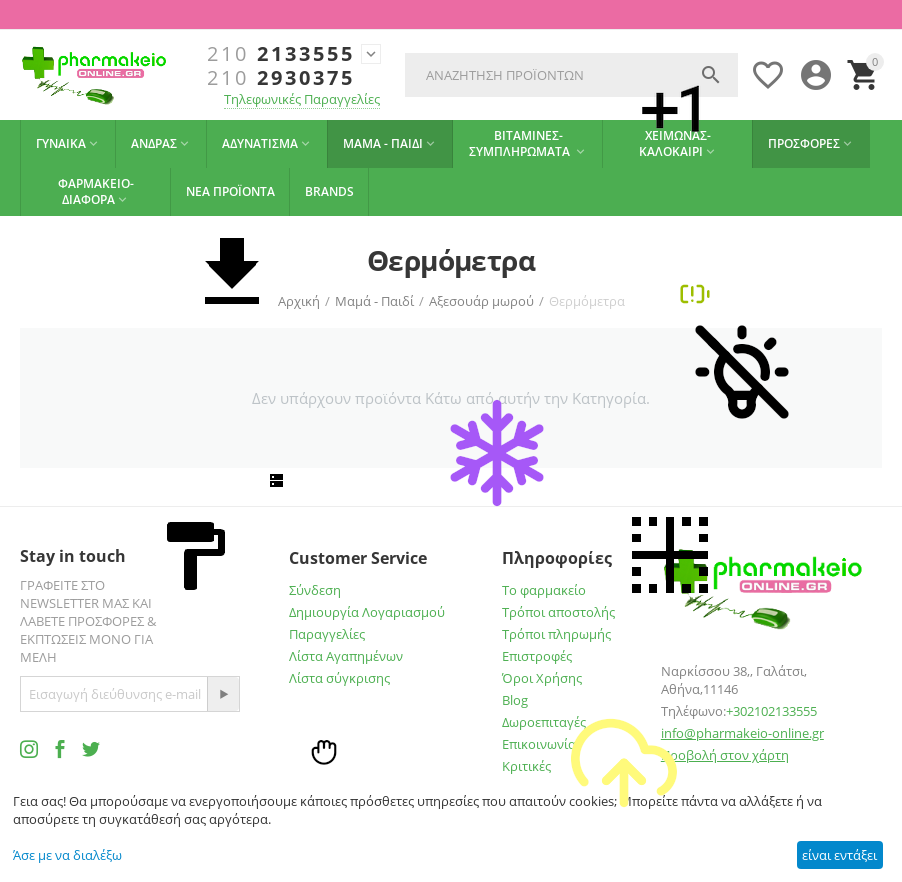  What do you see at coordinates (670, 110) in the screenshot?
I see `increase exposure by one stop` at bounding box center [670, 110].